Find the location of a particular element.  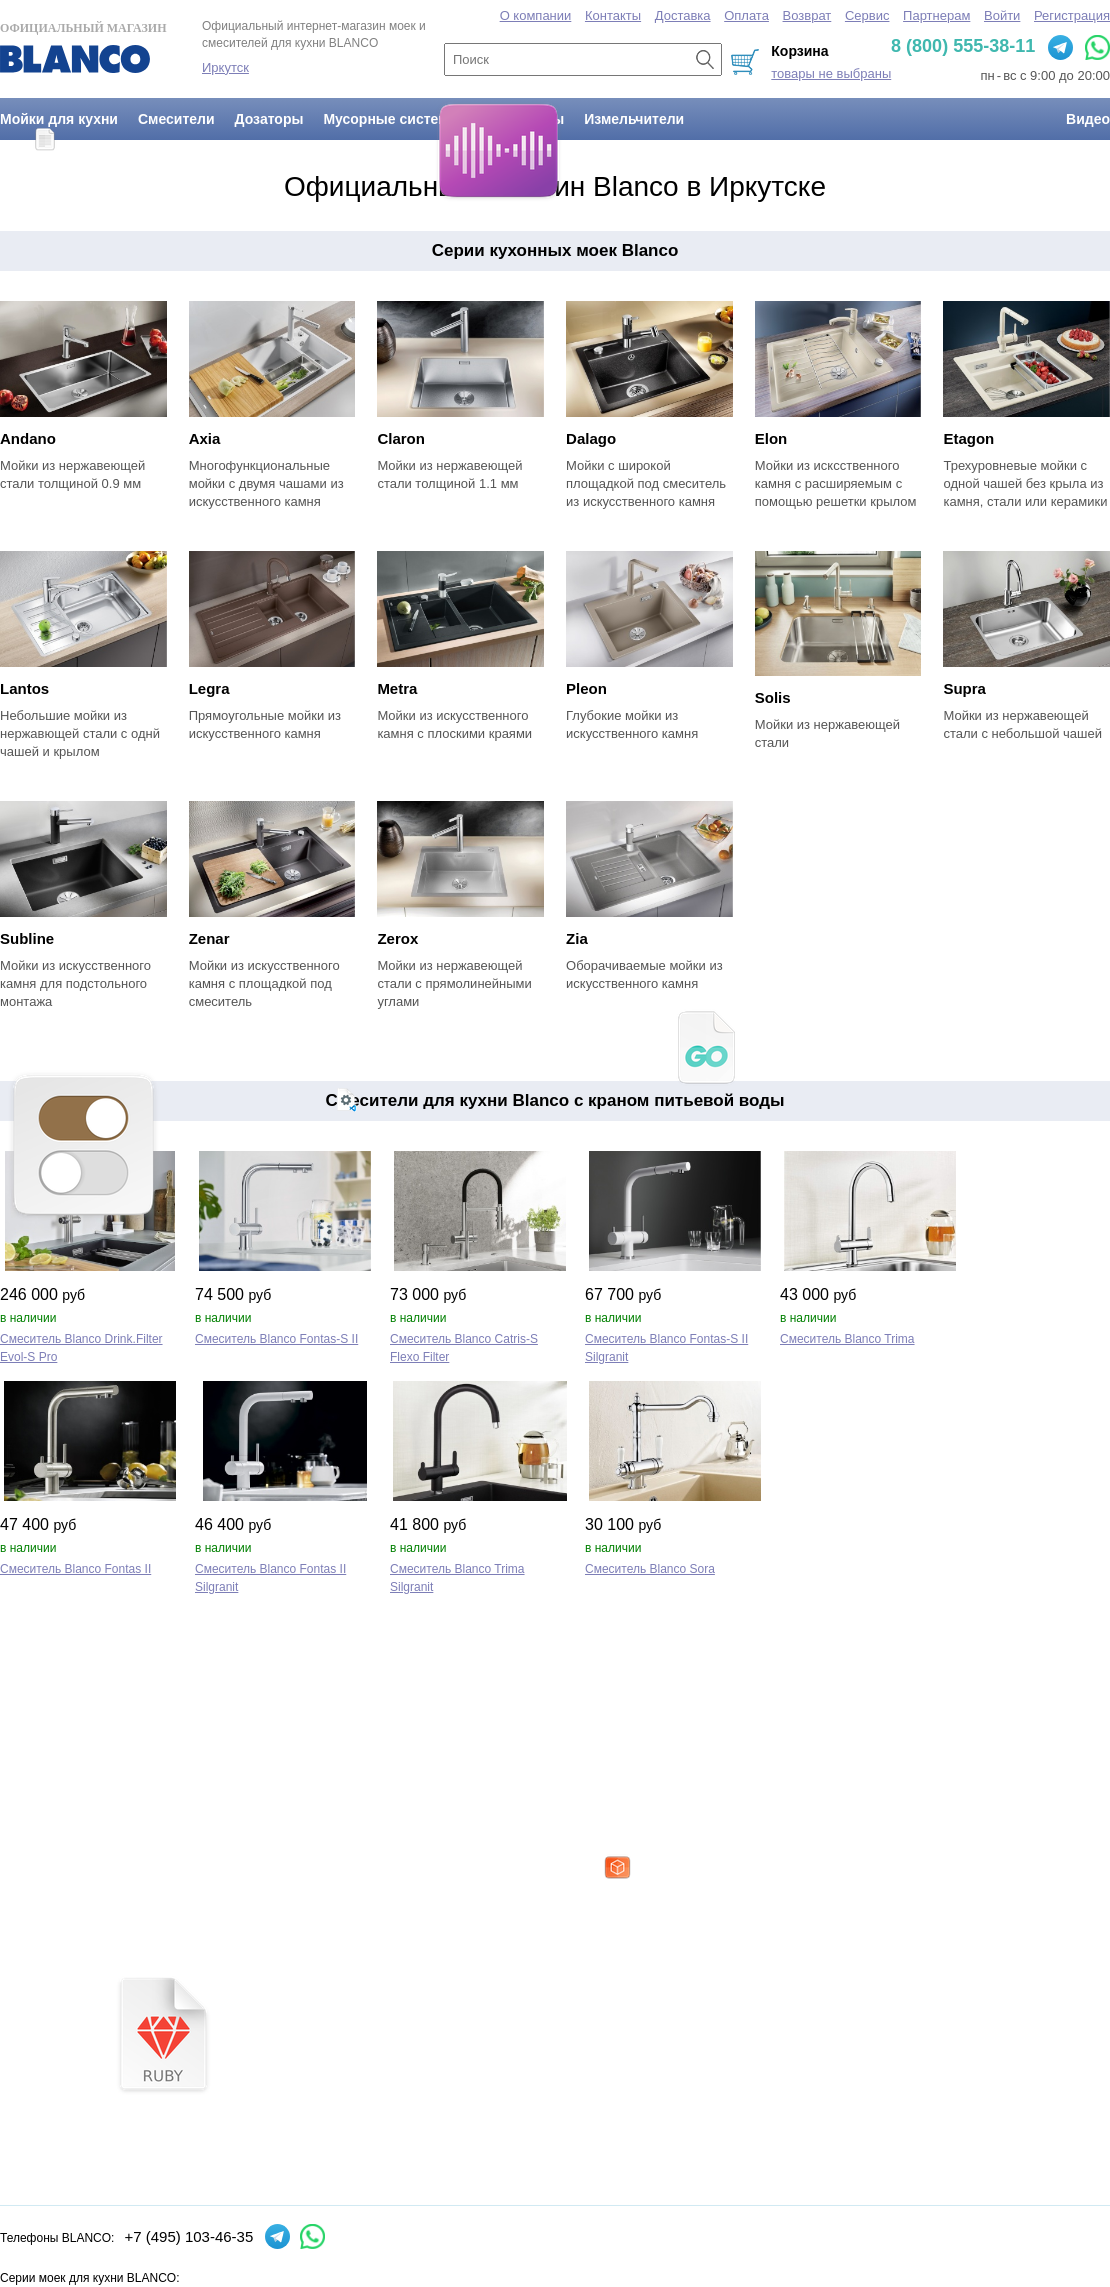

open configuration settings is located at coordinates (346, 1100).